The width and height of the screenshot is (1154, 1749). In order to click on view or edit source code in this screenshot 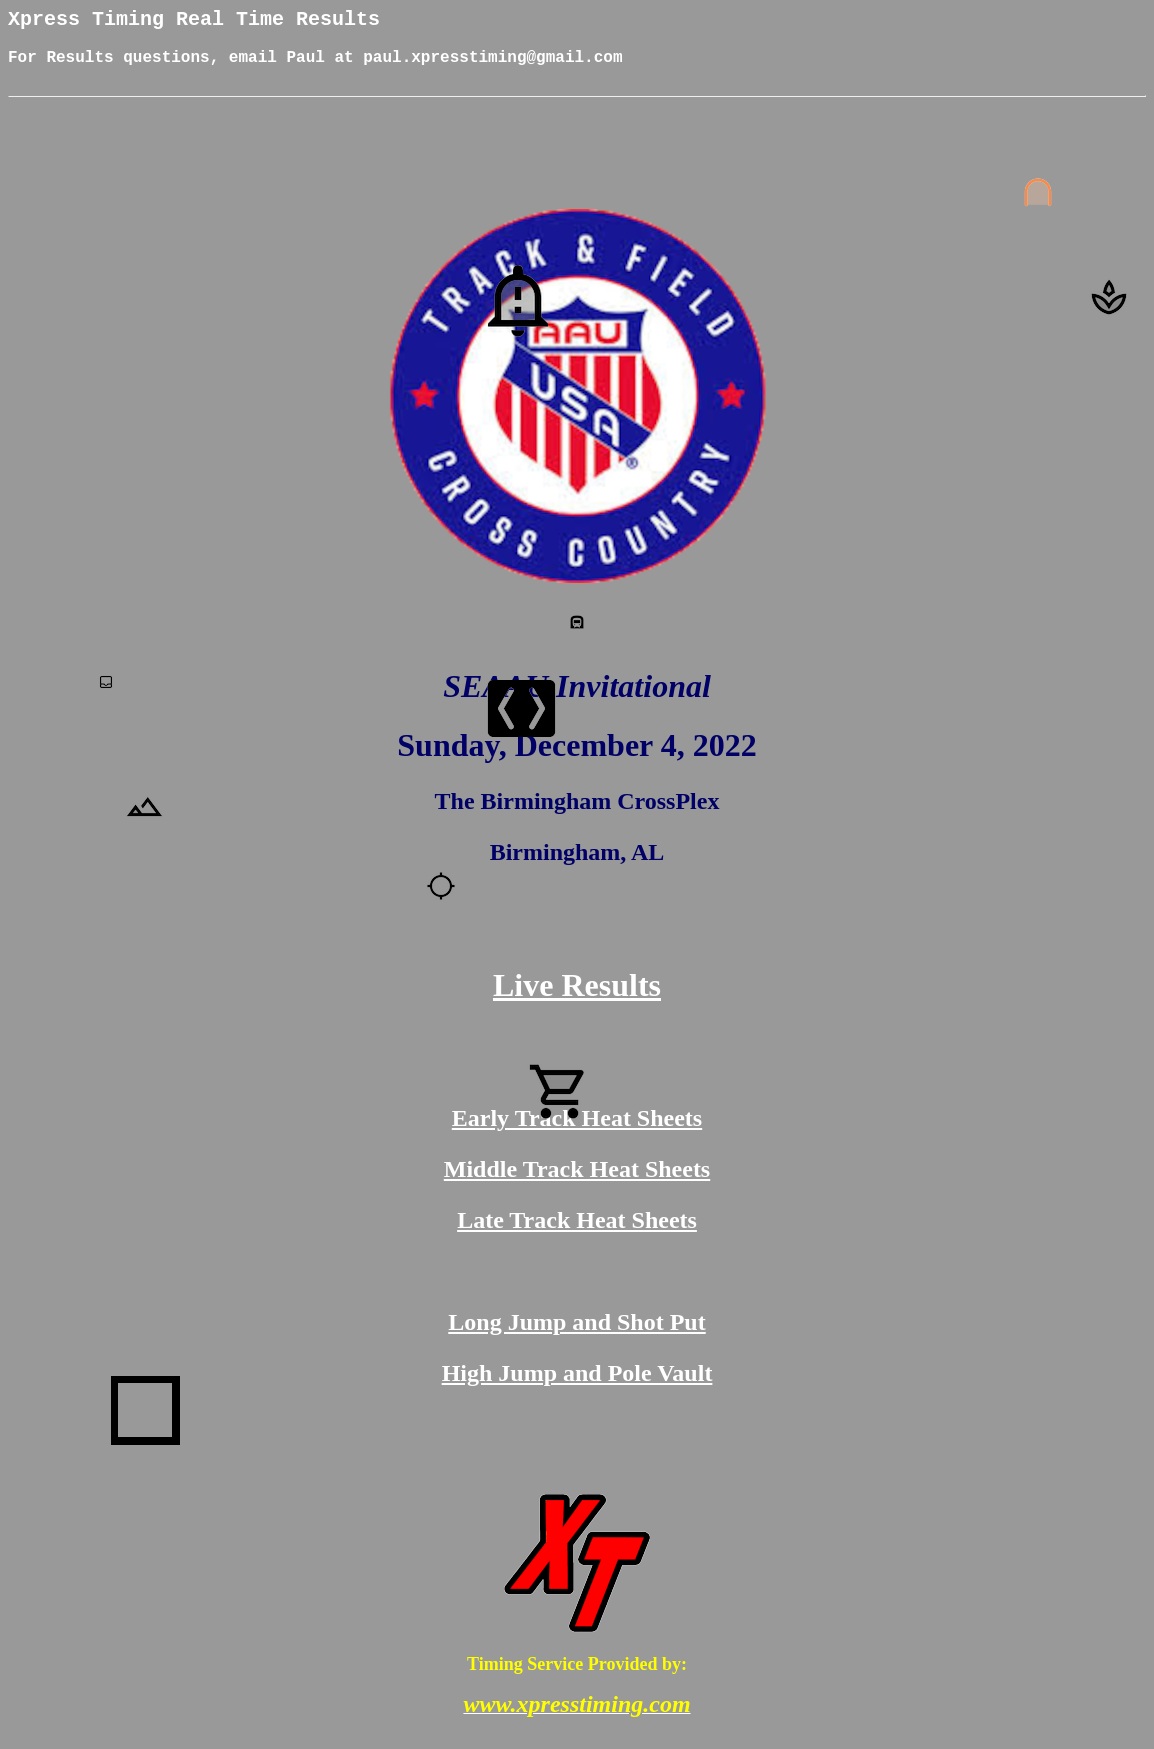, I will do `click(521, 708)`.